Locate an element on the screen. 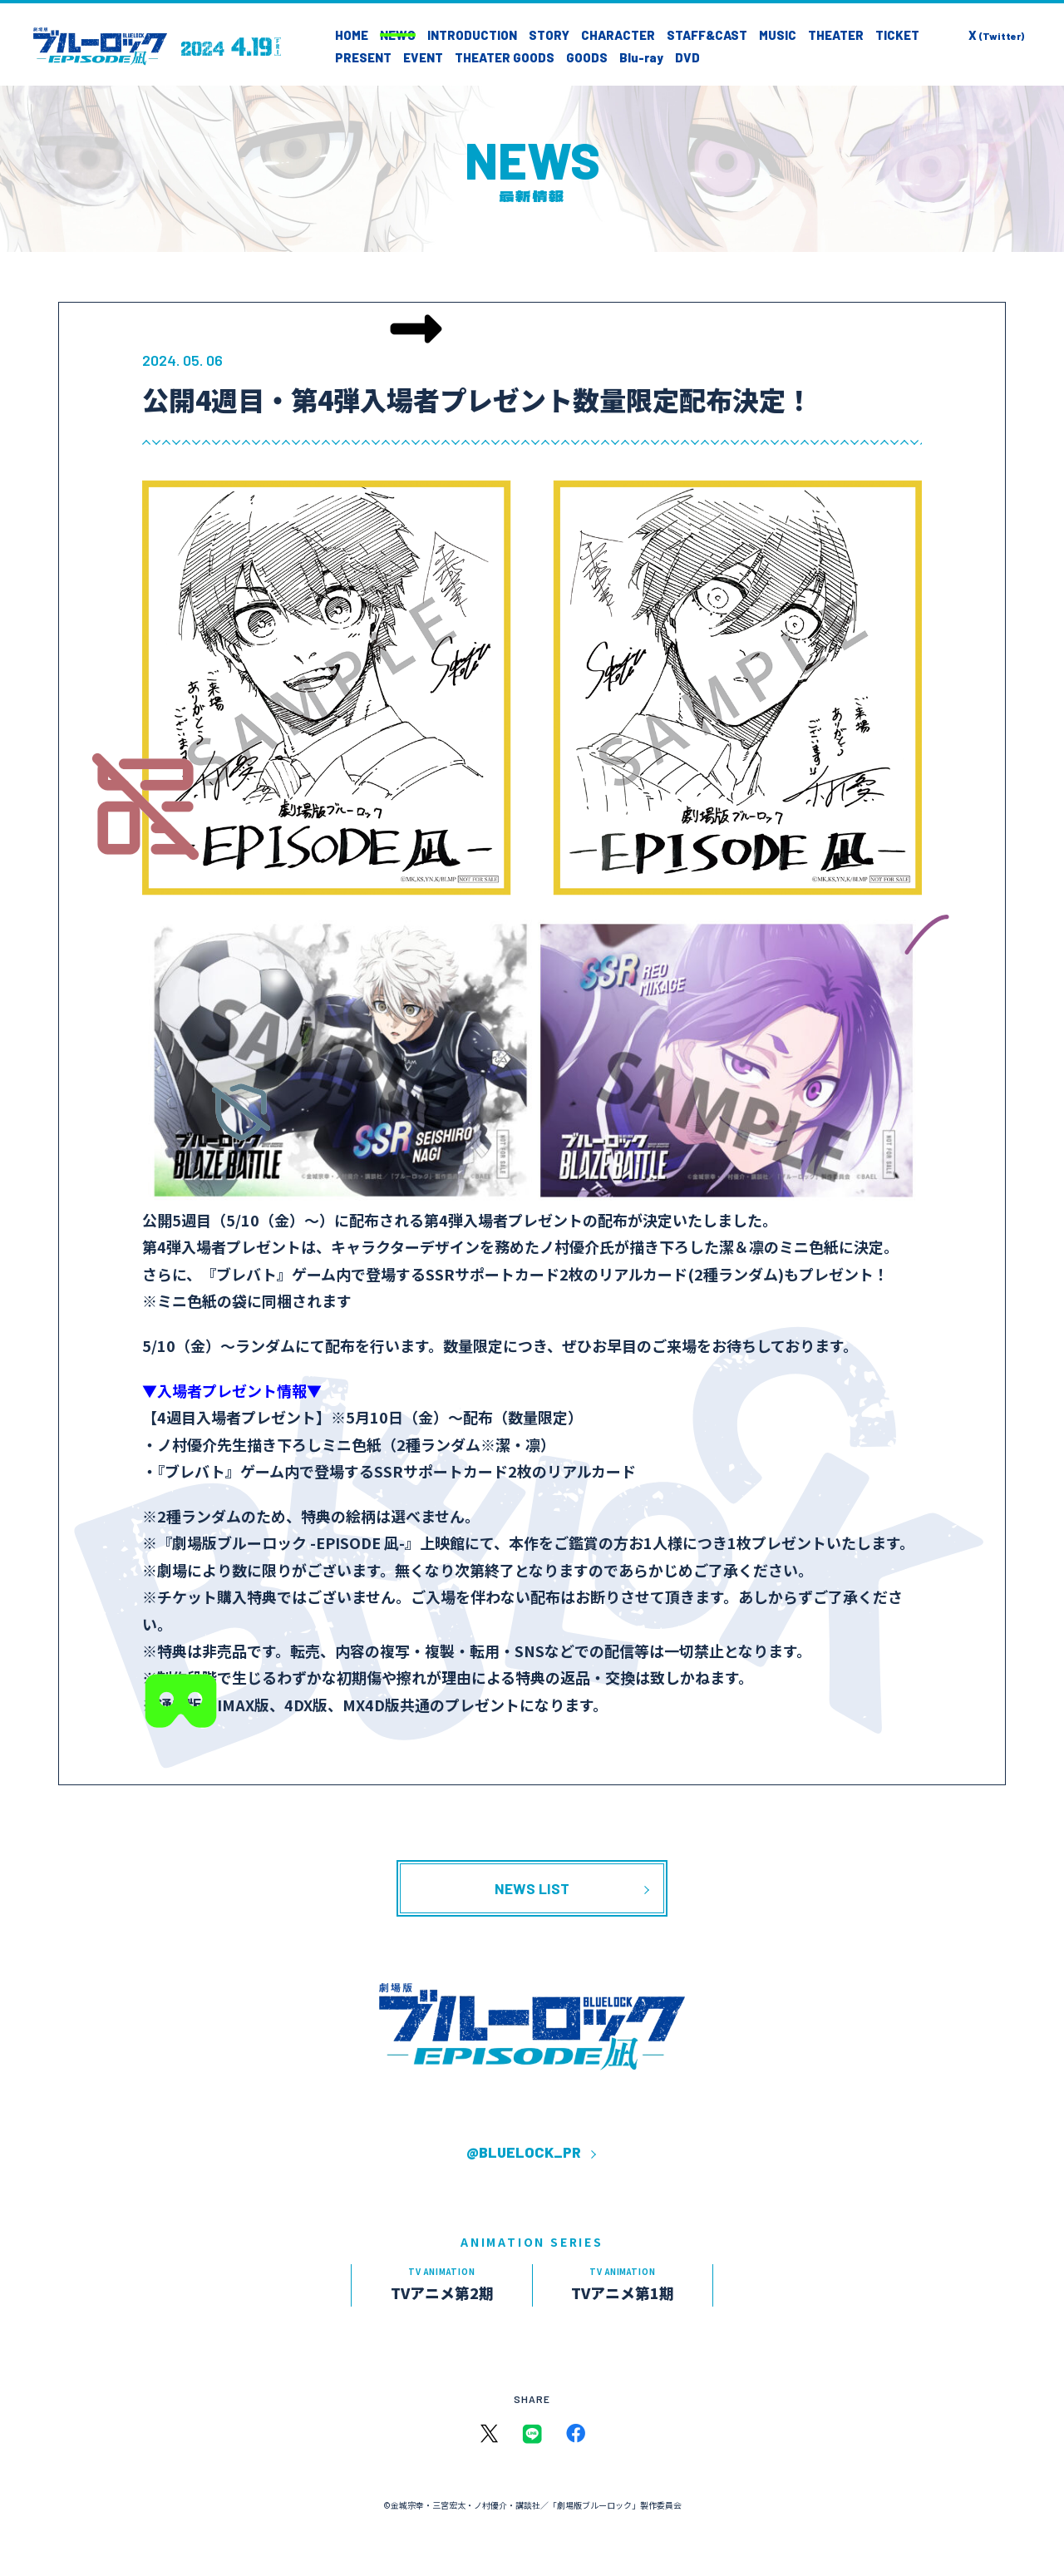 This screenshot has width=1064, height=2576. access virtual reality or VR mode is located at coordinates (180, 1699).